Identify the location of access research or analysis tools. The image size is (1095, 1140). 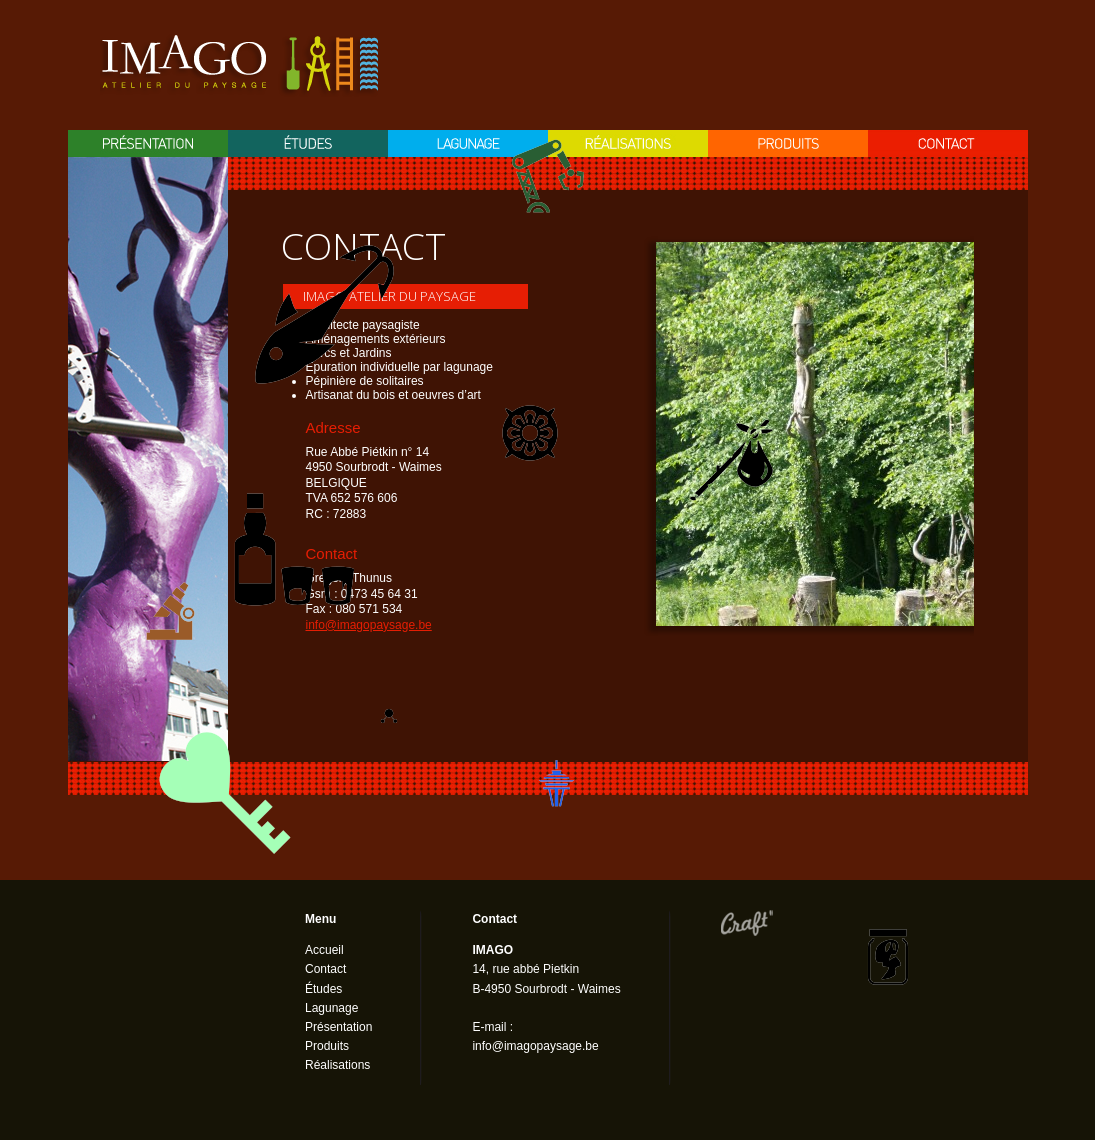
(170, 610).